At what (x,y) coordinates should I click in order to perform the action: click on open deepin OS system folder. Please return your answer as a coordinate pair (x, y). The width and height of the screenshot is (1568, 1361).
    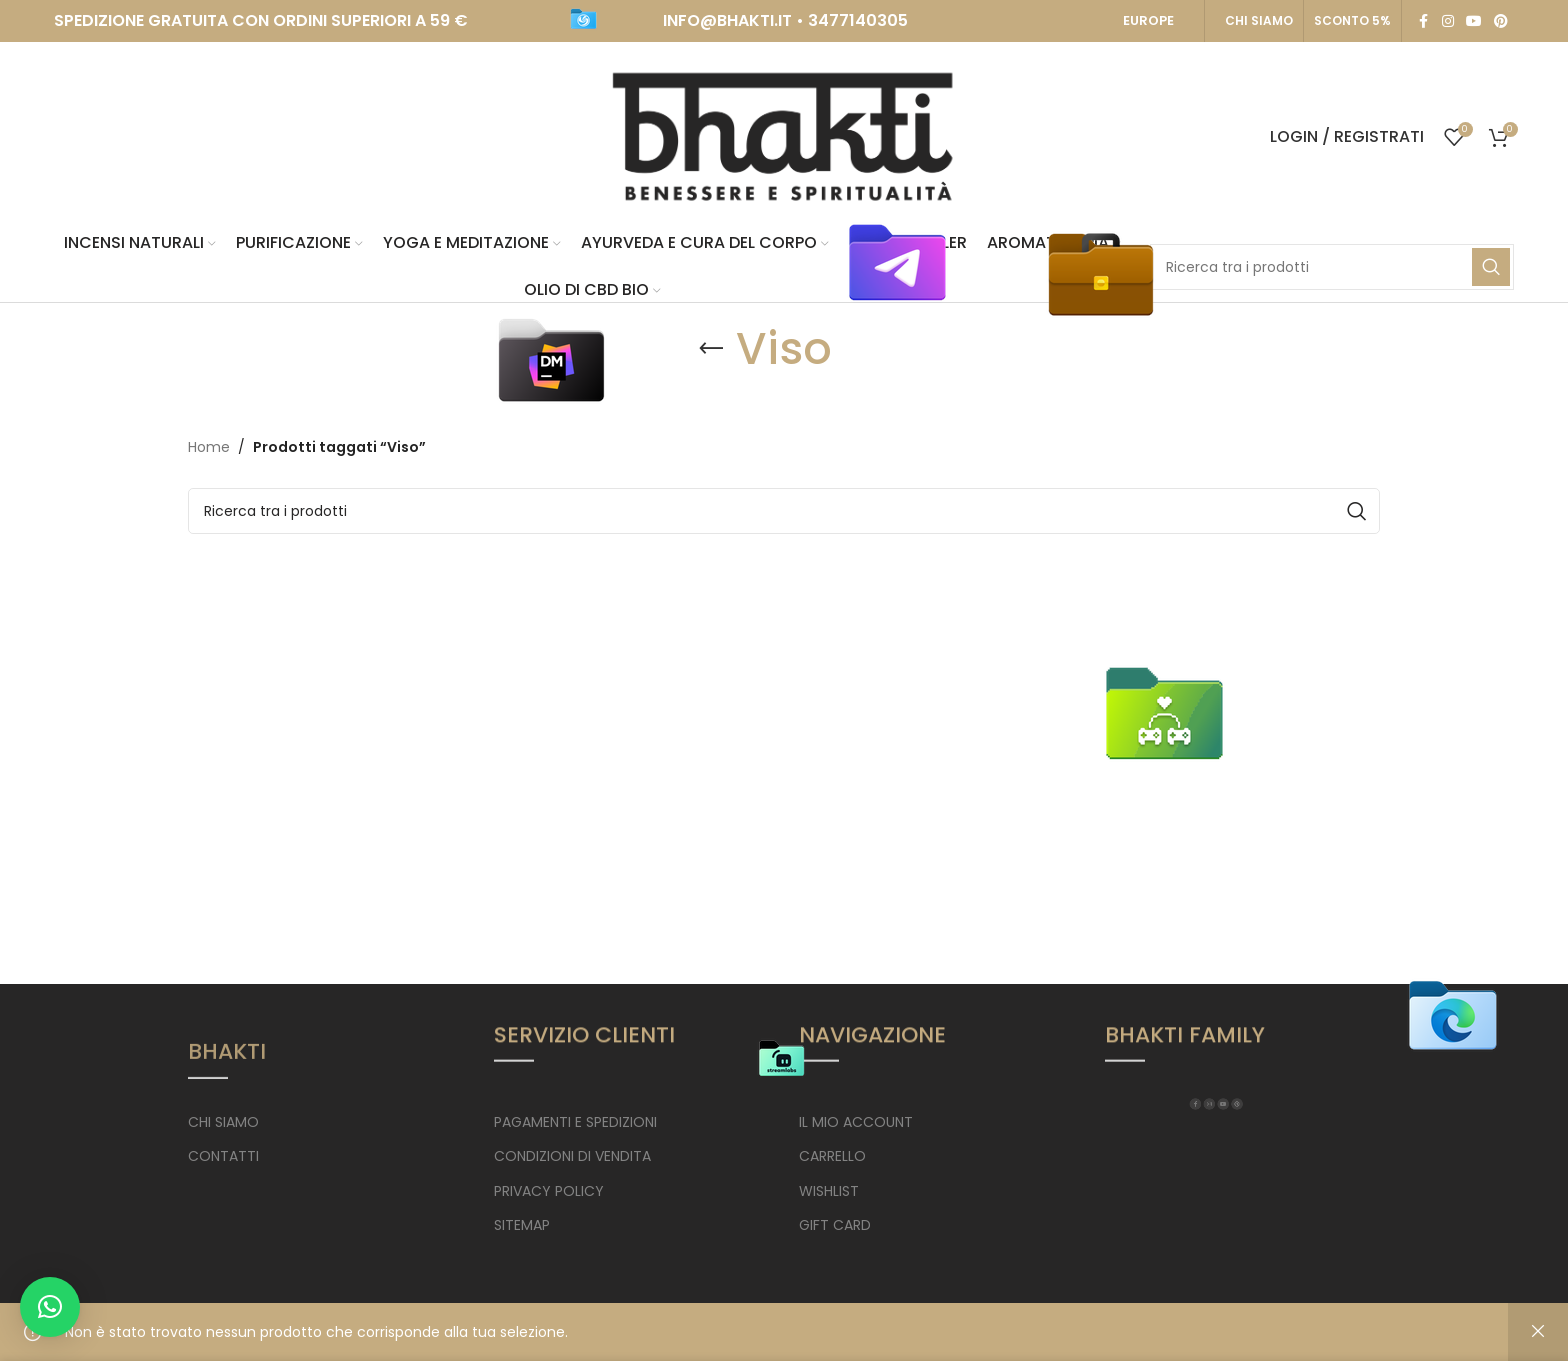
    Looking at the image, I should click on (583, 19).